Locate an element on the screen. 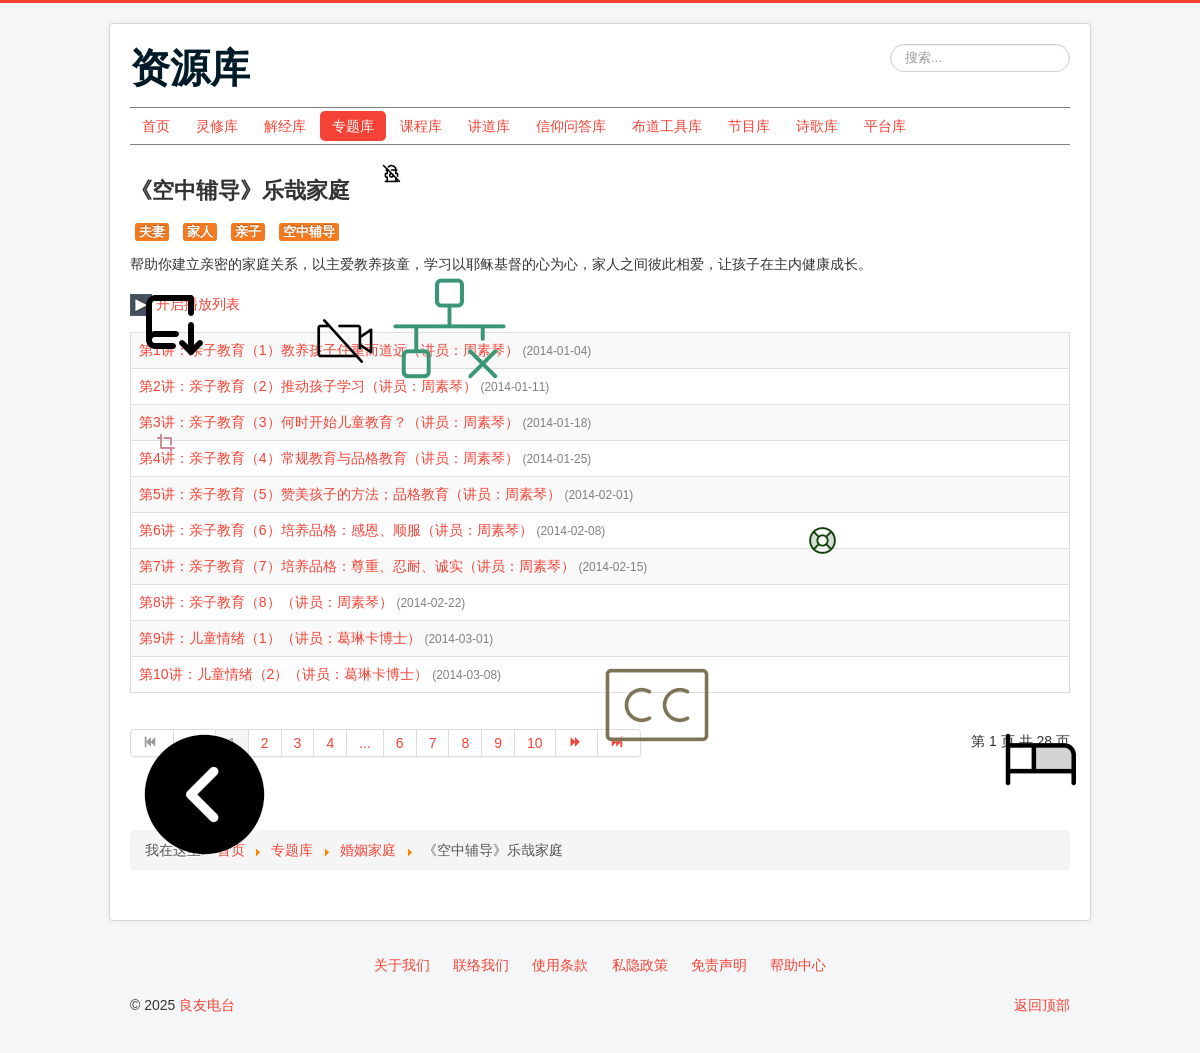 The image size is (1200, 1053). network connection failed or unavailable is located at coordinates (449, 330).